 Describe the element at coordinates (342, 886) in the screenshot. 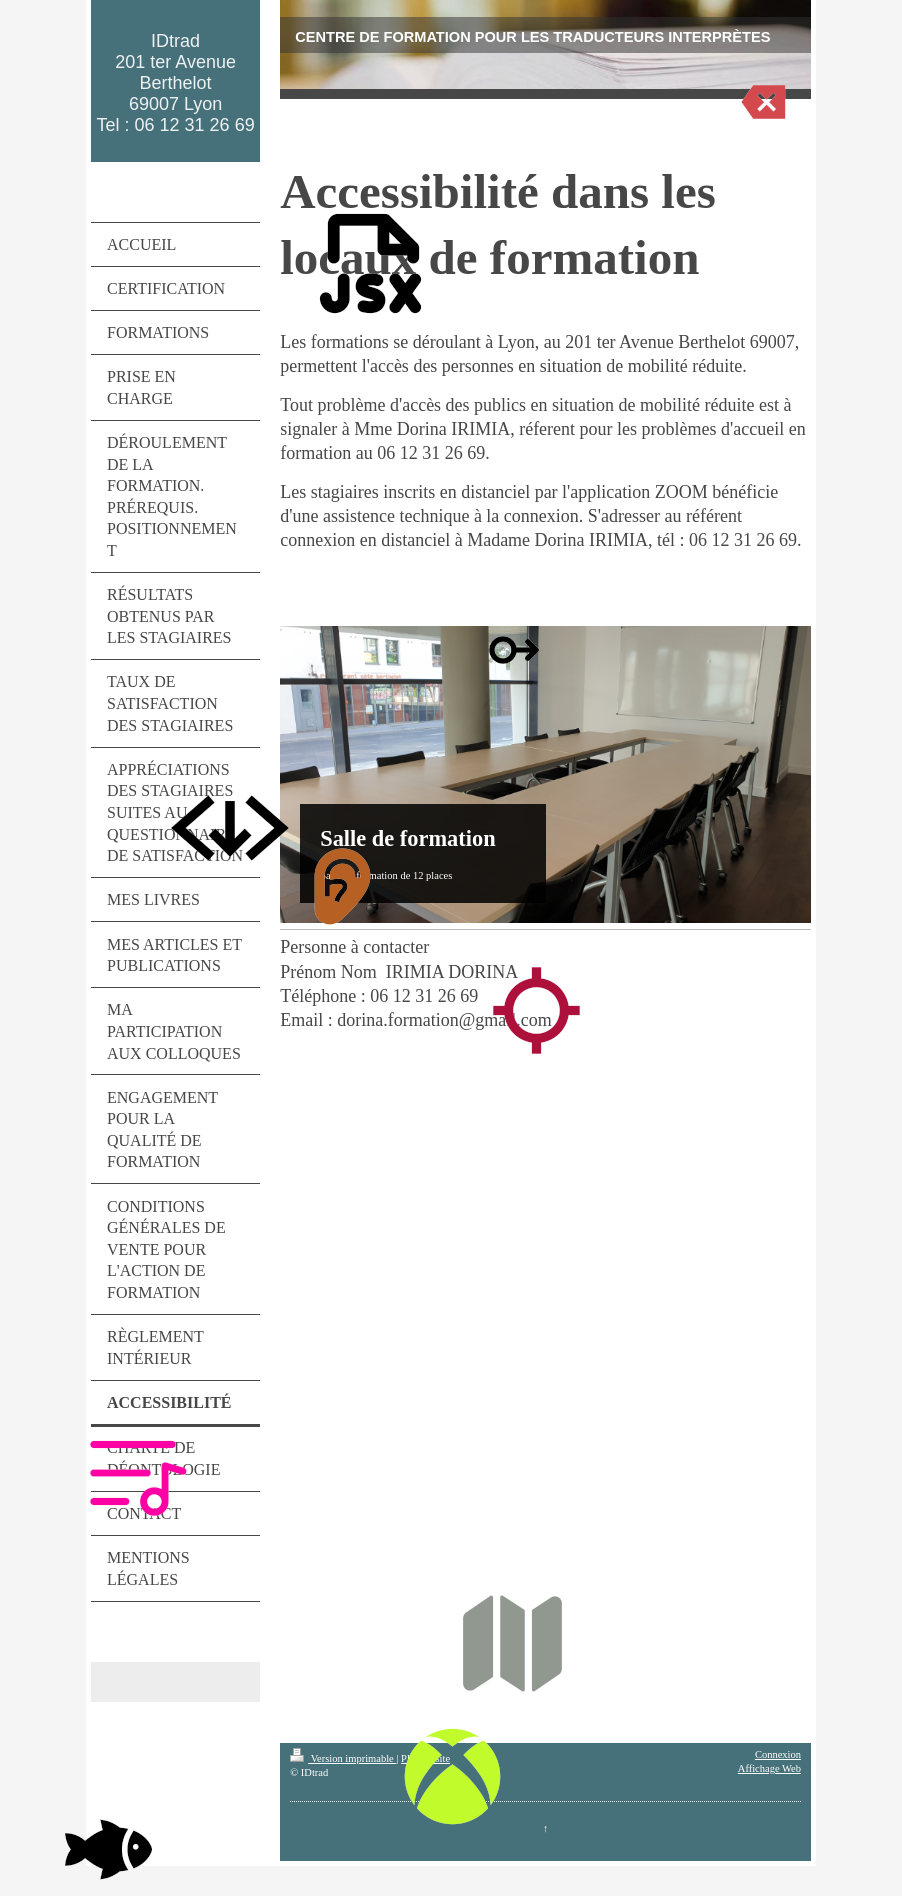

I see `accessibility settings for hearing options` at that location.